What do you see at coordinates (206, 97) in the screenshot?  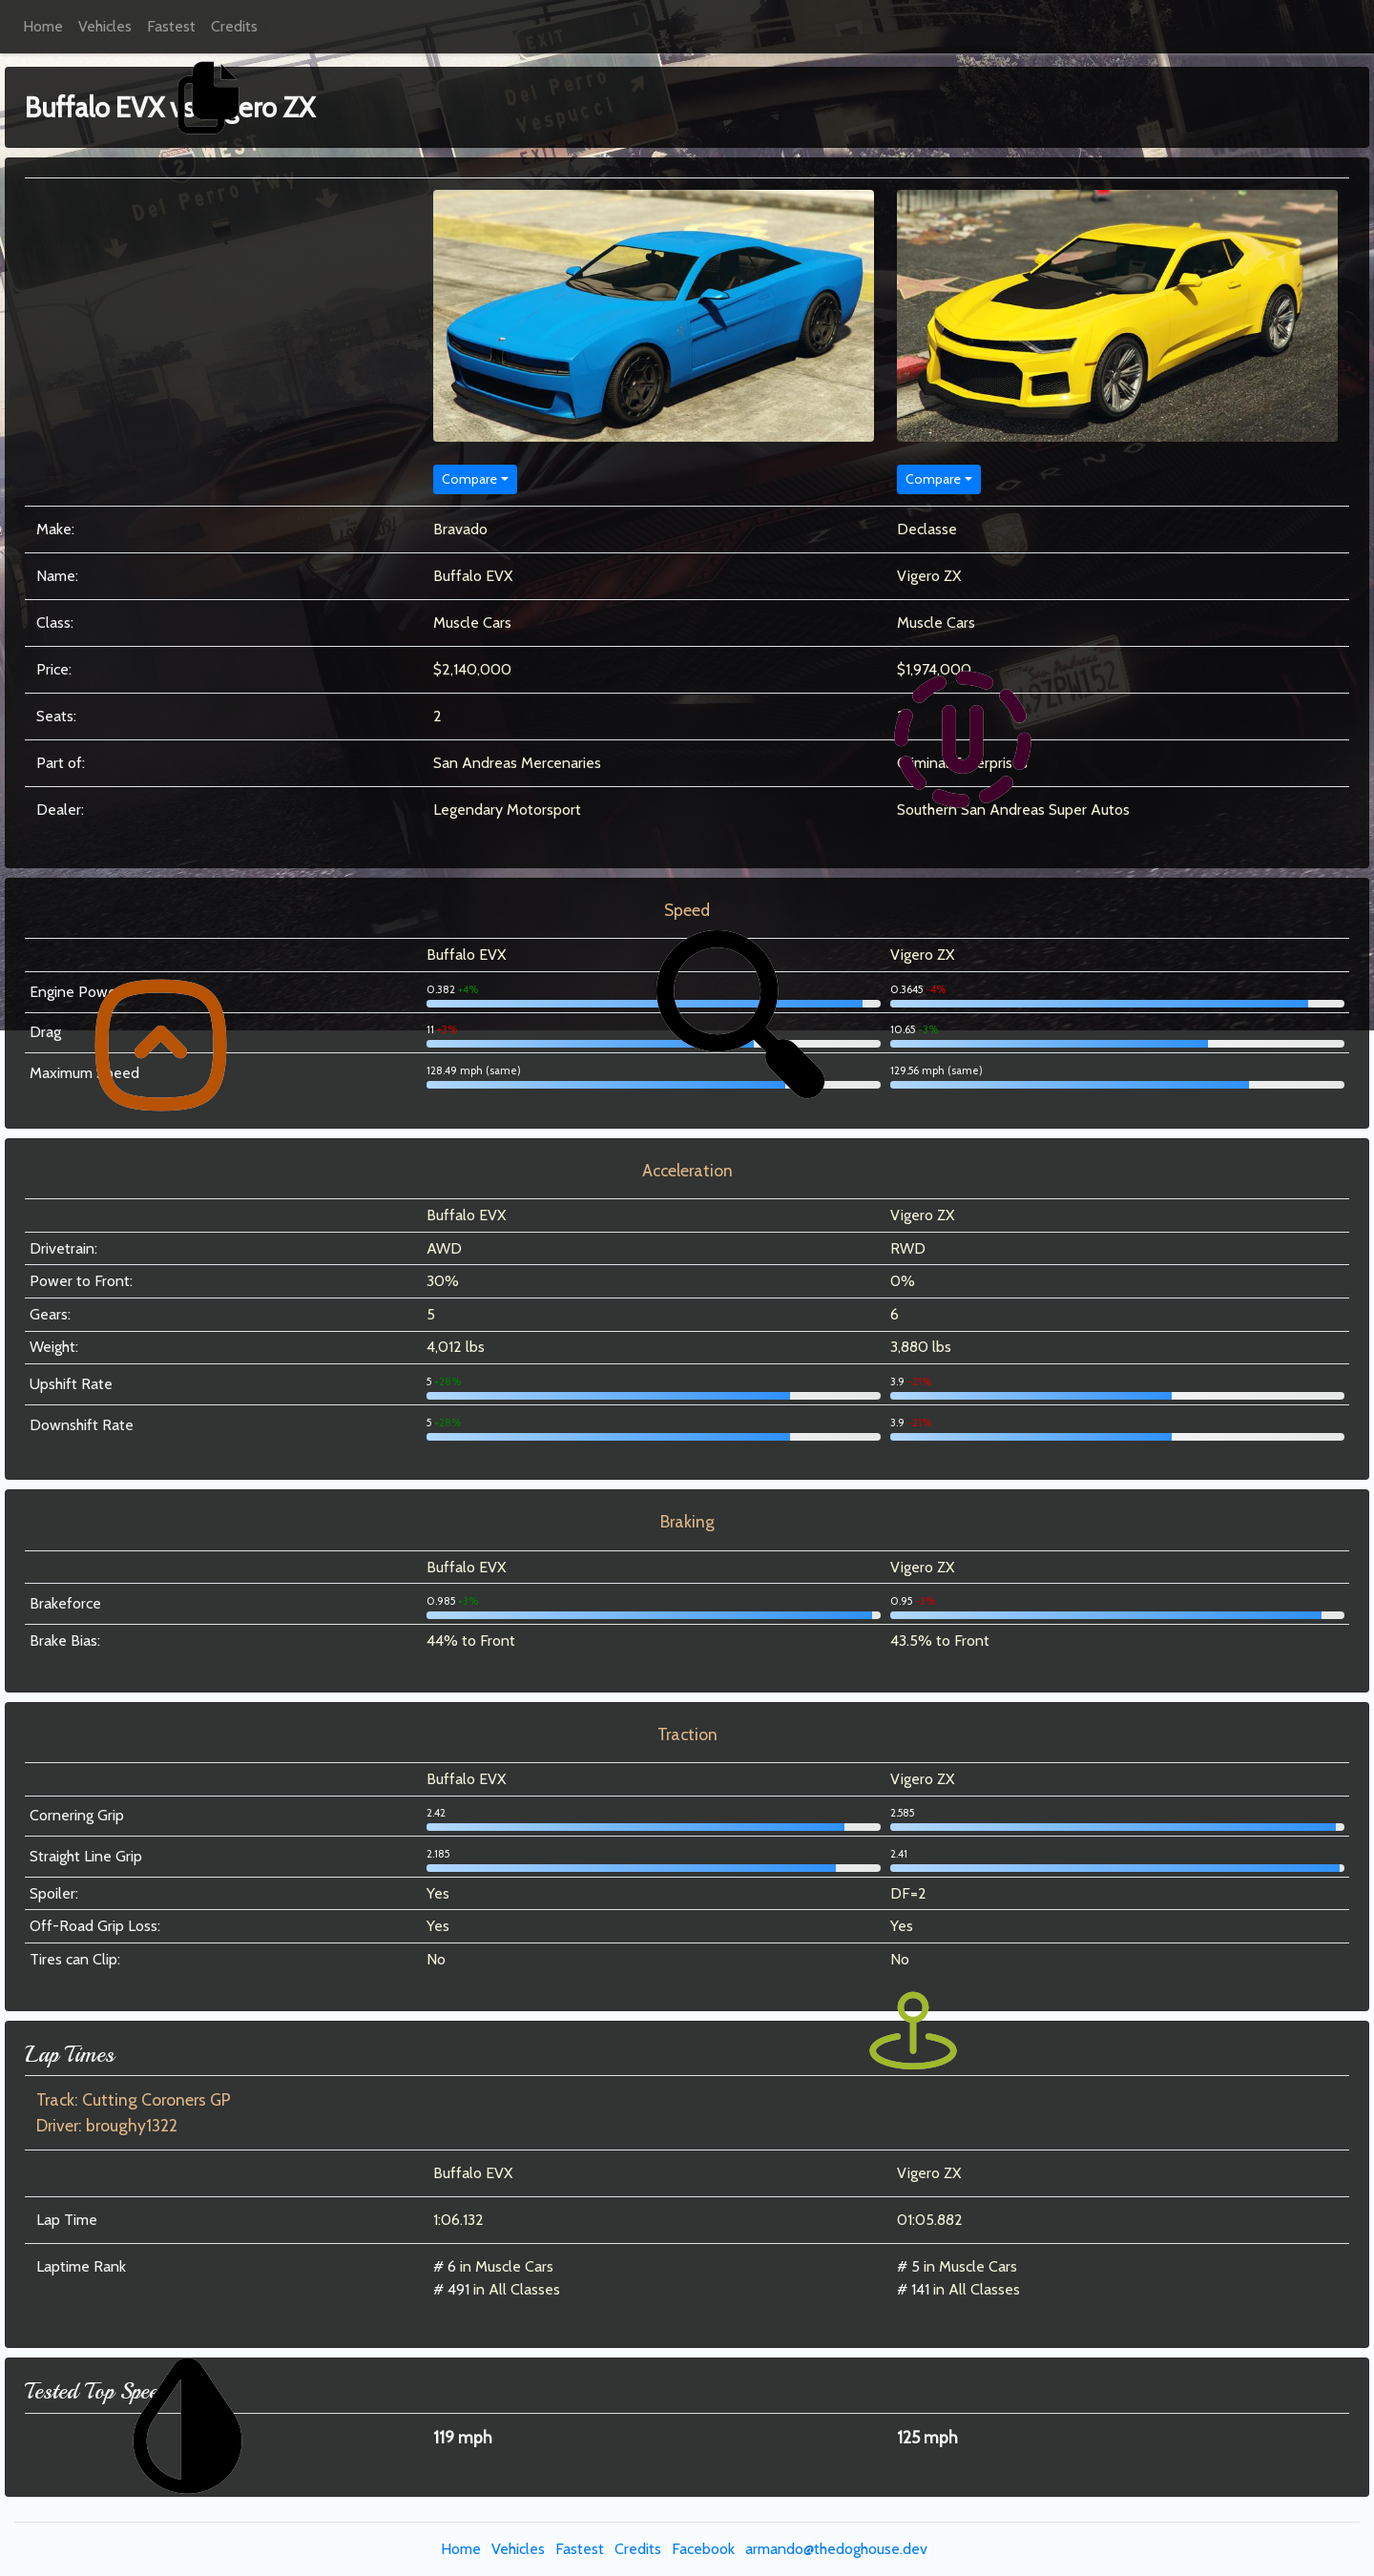 I see `access your files and documents` at bounding box center [206, 97].